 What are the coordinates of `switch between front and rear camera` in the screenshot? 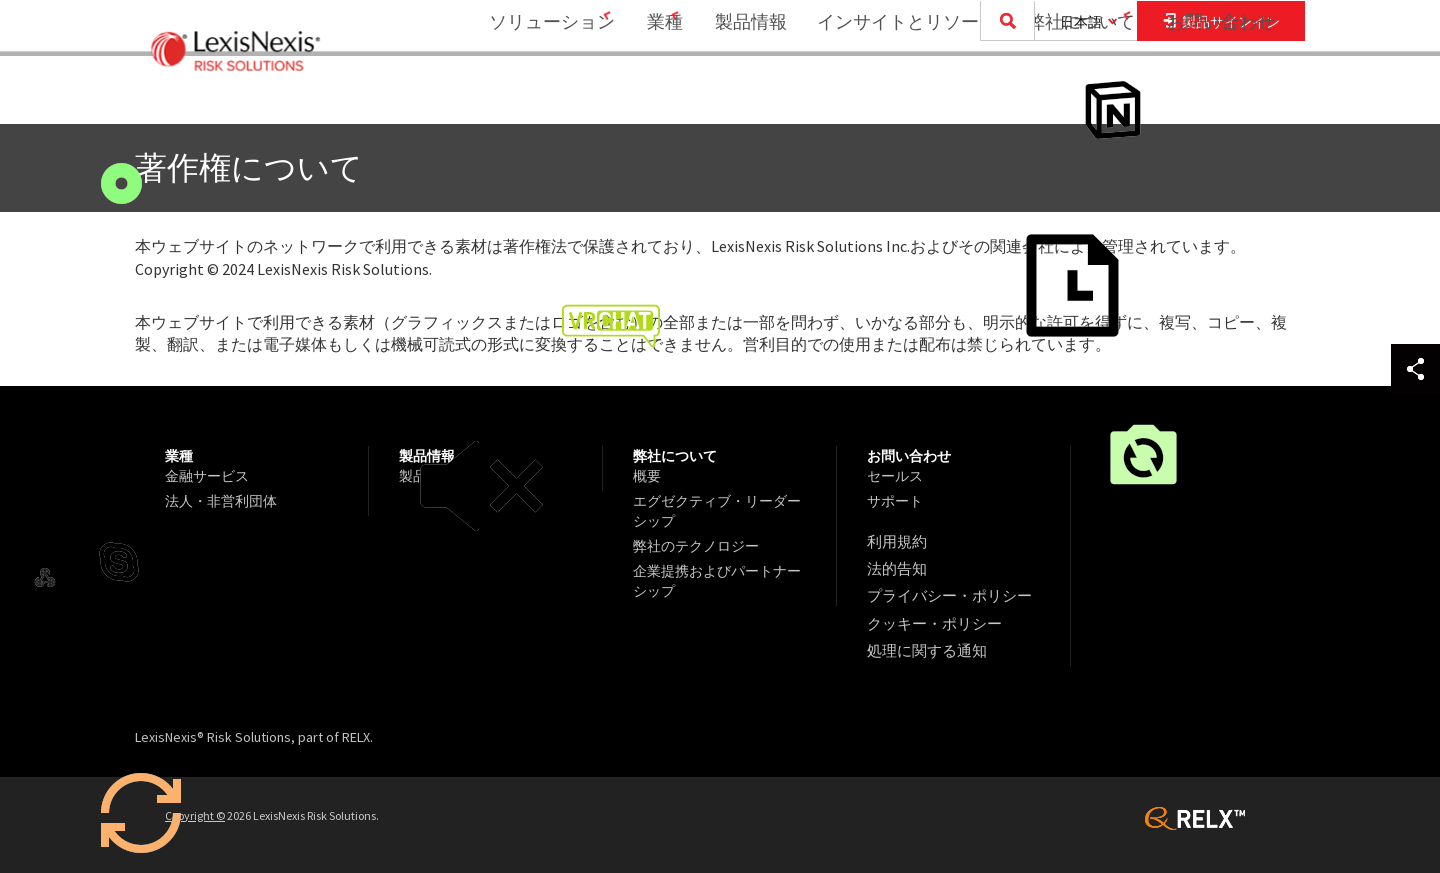 It's located at (1143, 454).